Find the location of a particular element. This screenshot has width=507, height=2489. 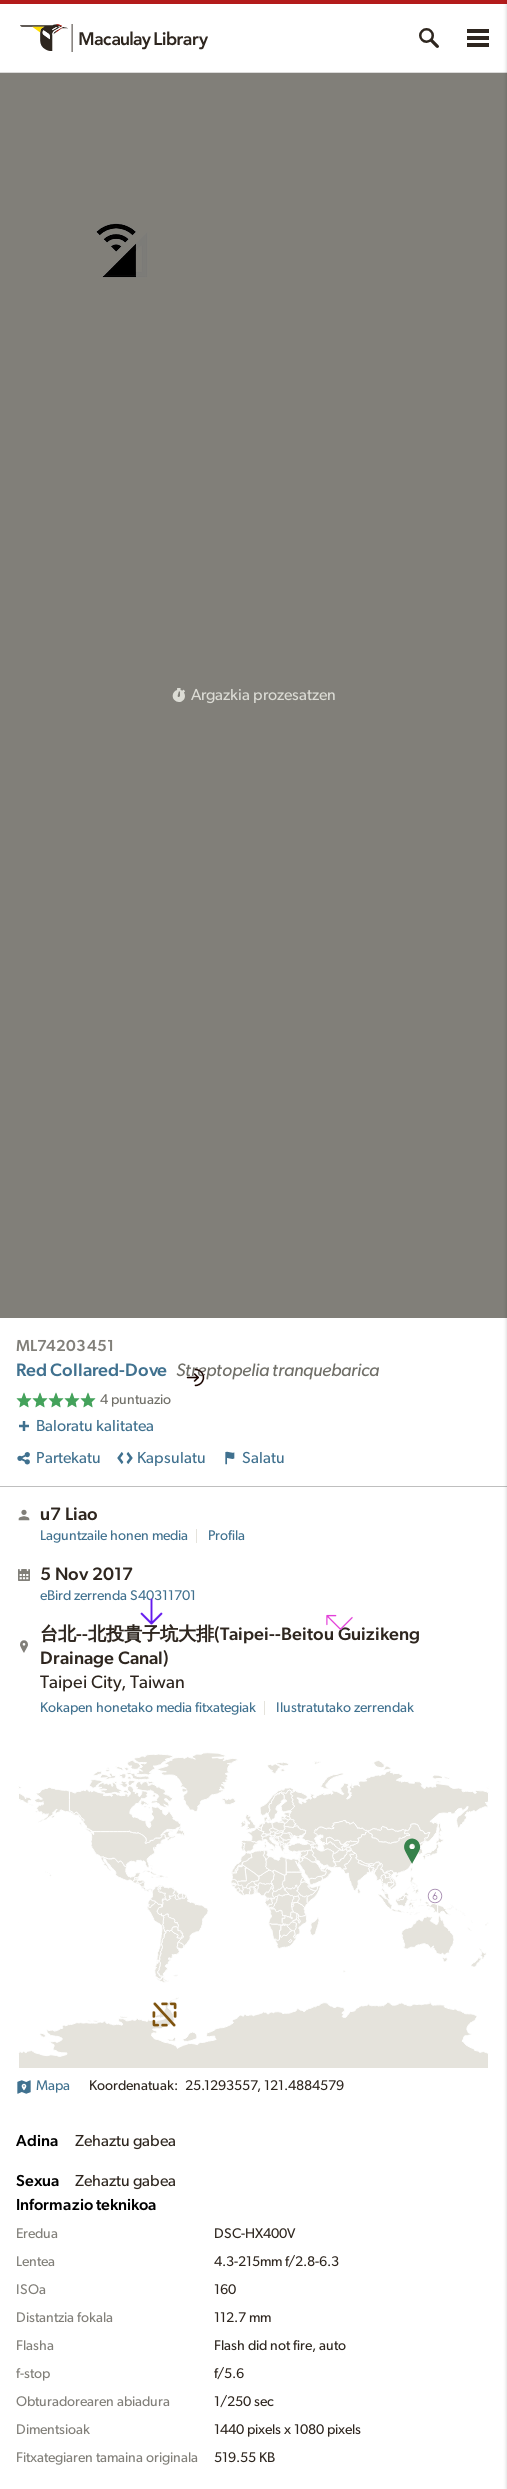

scroll down or view more content is located at coordinates (151, 1611).